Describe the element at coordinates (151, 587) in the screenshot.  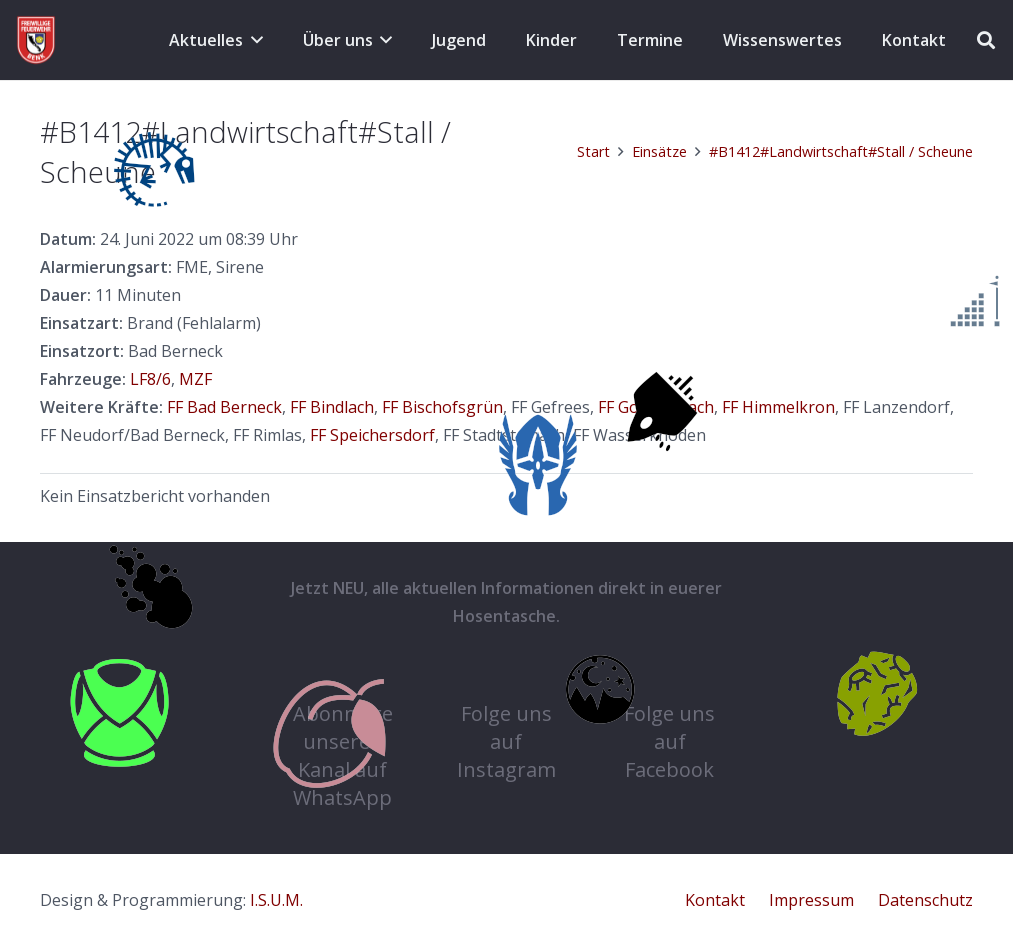
I see `indicates a chemical reaction or potion effect` at that location.